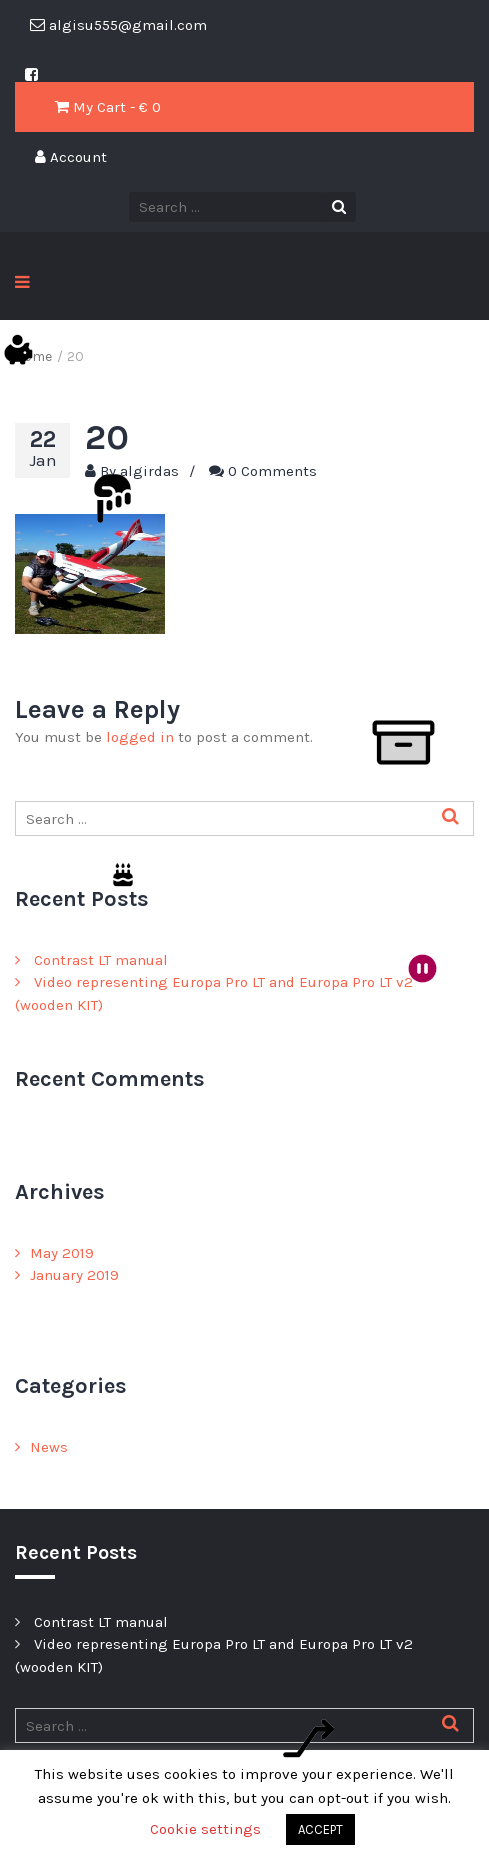  Describe the element at coordinates (123, 875) in the screenshot. I see `view birthday or celebration reminders` at that location.